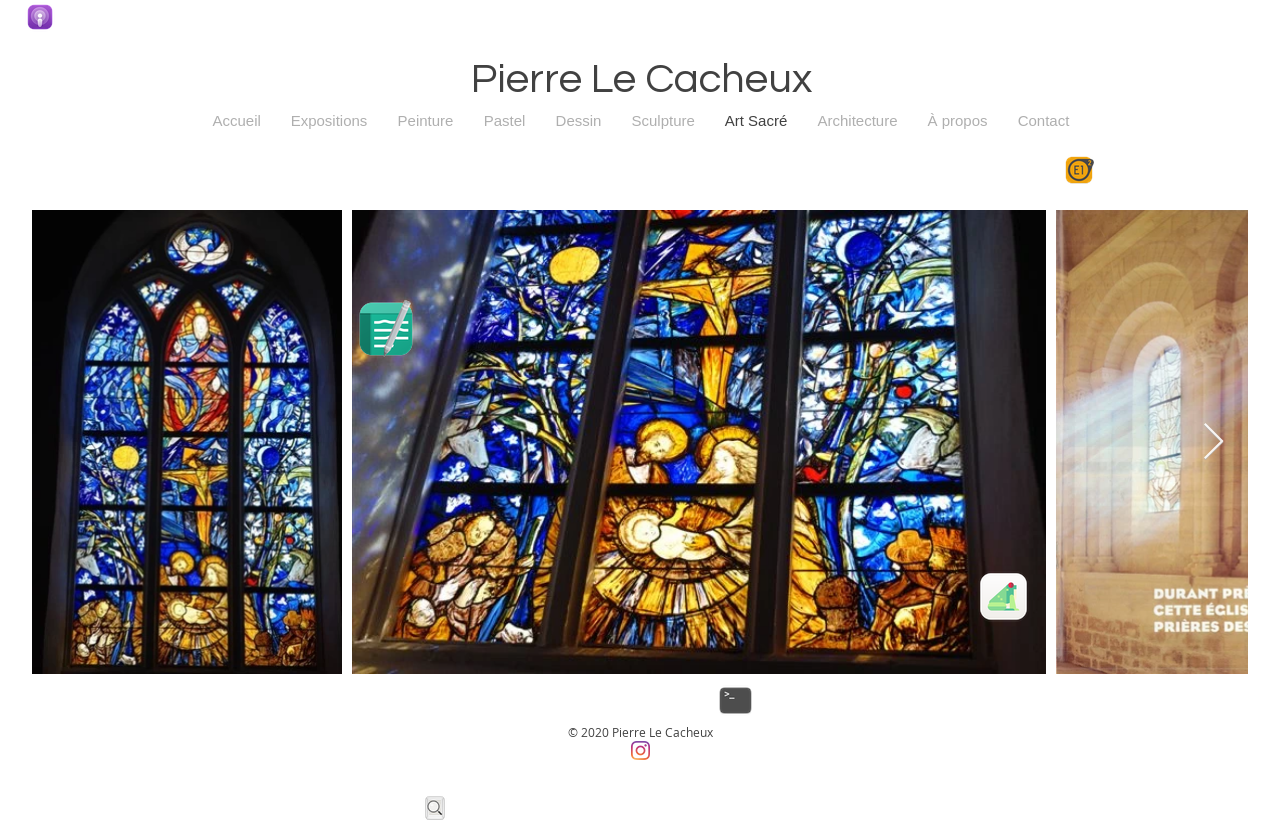 The width and height of the screenshot is (1280, 839). I want to click on open the terminal application, so click(735, 700).